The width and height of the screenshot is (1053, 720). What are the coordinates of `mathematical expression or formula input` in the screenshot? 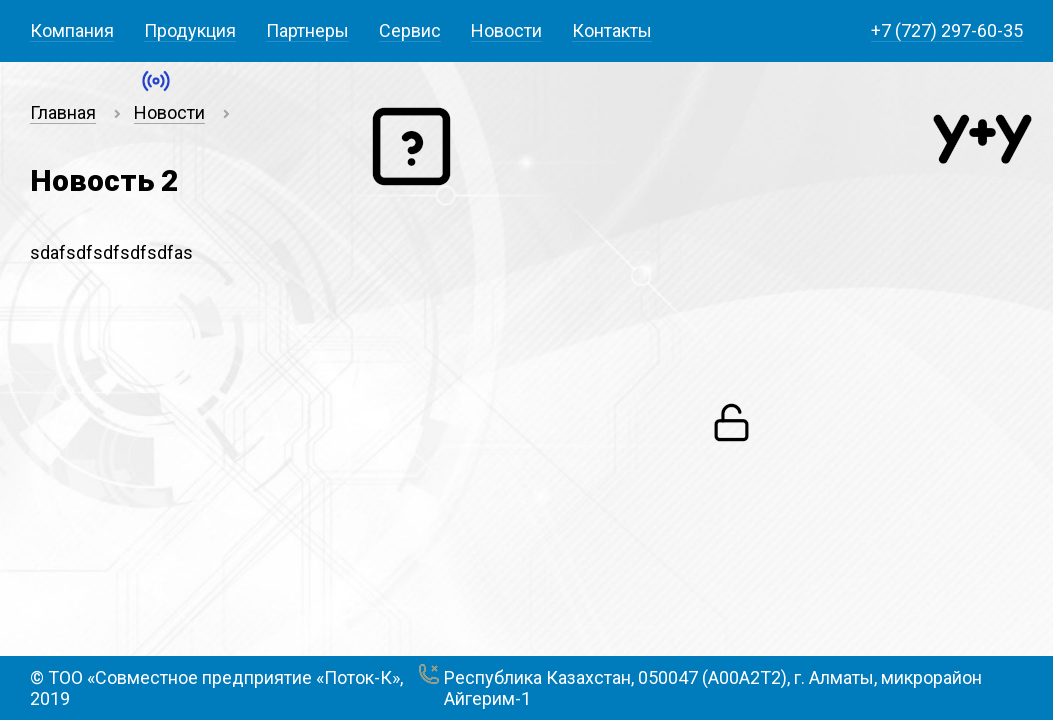 It's located at (982, 132).